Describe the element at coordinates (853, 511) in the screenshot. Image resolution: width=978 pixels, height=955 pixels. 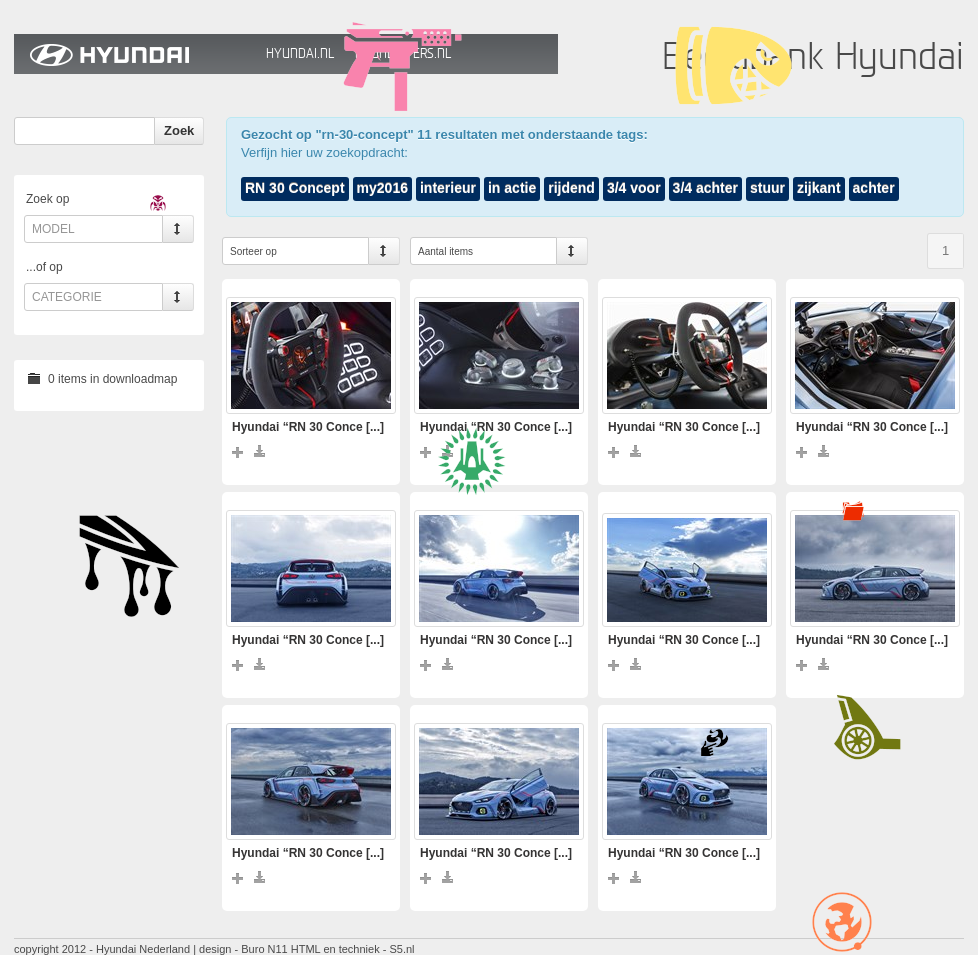
I see `folder containing multiple files or documents` at that location.